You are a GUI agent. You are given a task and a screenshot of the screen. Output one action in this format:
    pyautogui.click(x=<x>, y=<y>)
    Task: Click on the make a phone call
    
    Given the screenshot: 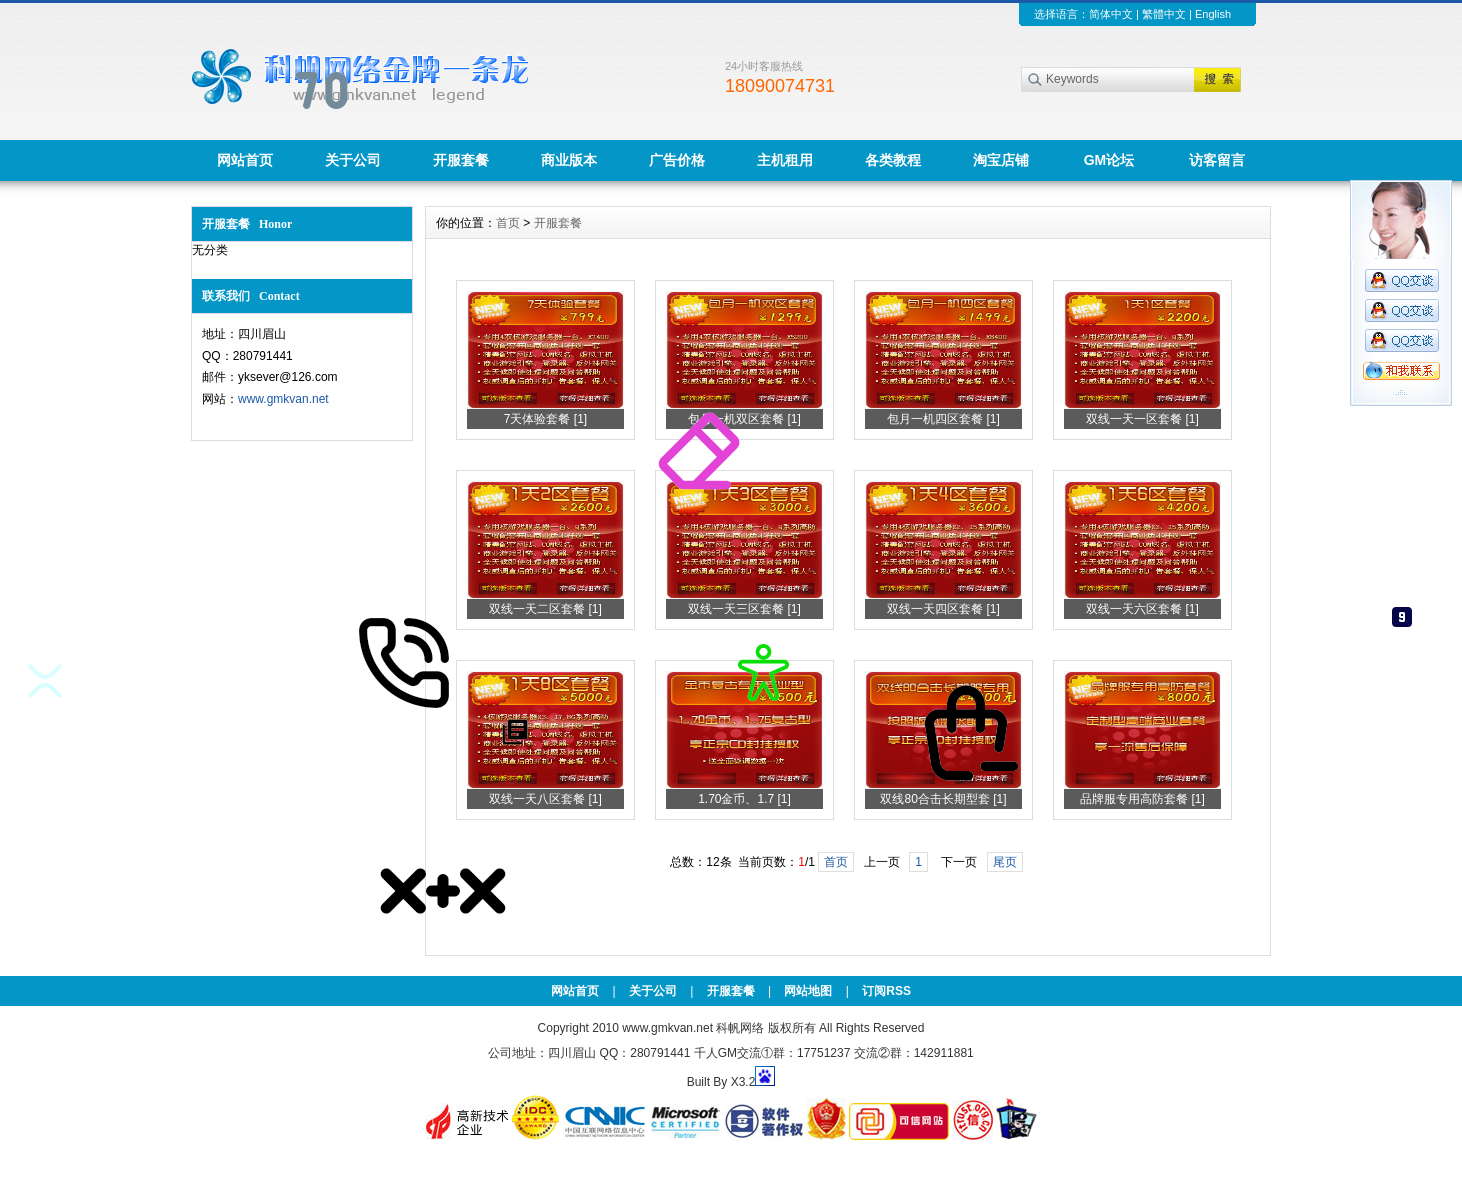 What is the action you would take?
    pyautogui.click(x=404, y=663)
    